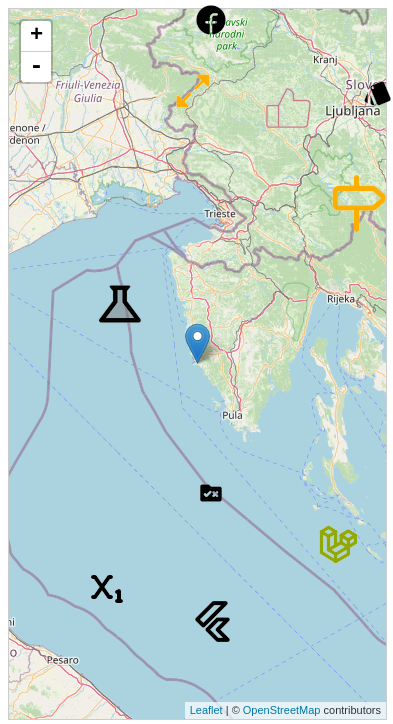  What do you see at coordinates (193, 91) in the screenshot?
I see `expand to full screen` at bounding box center [193, 91].